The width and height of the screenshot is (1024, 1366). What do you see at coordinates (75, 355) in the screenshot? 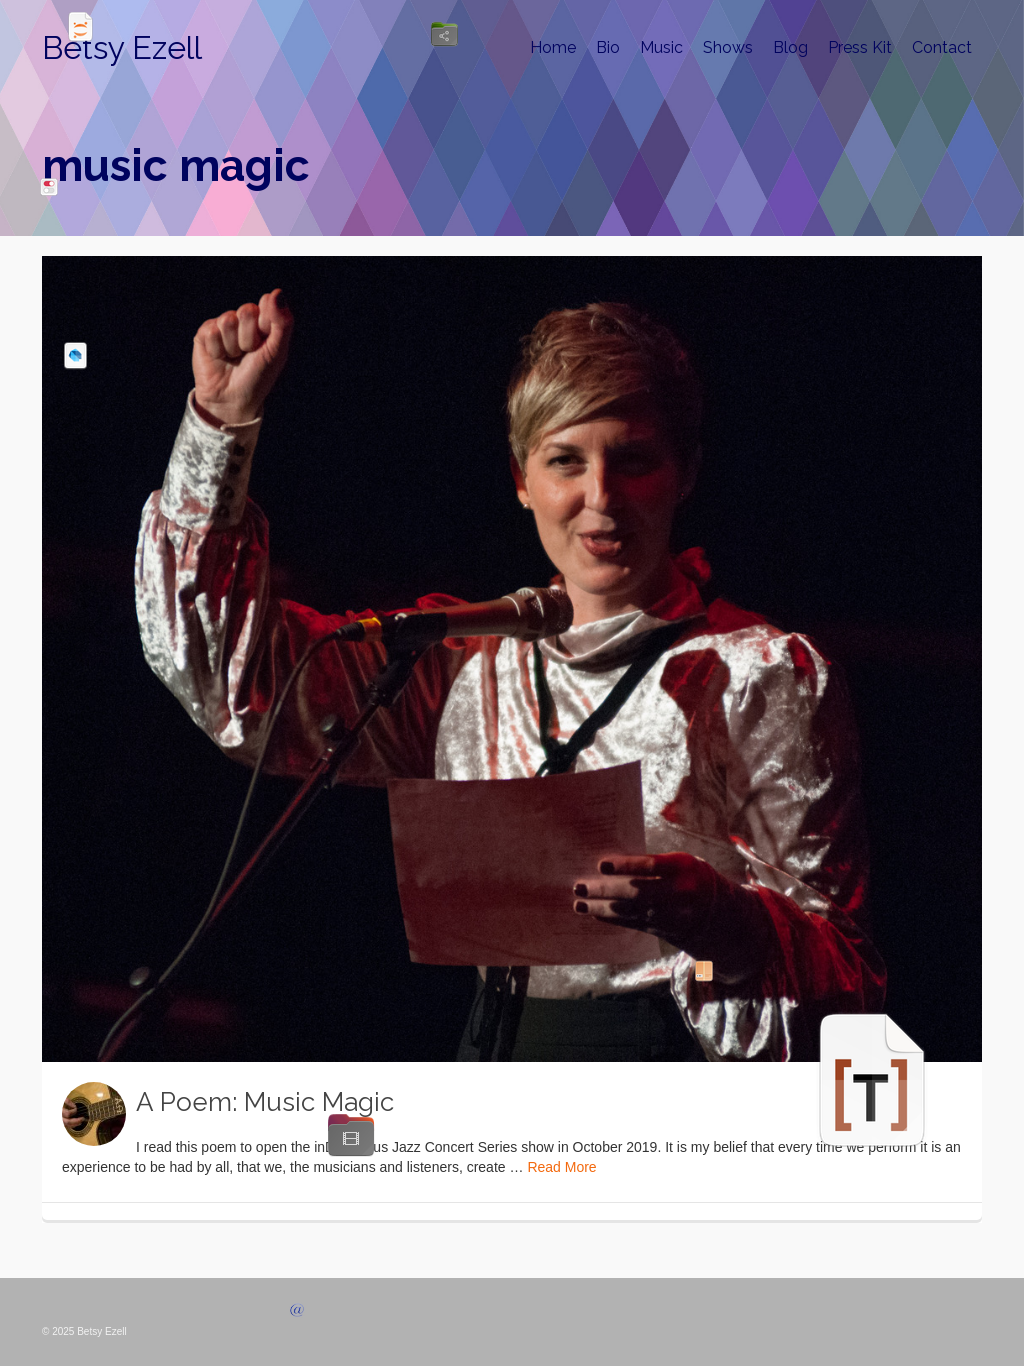
I see `dart programming language source file` at bounding box center [75, 355].